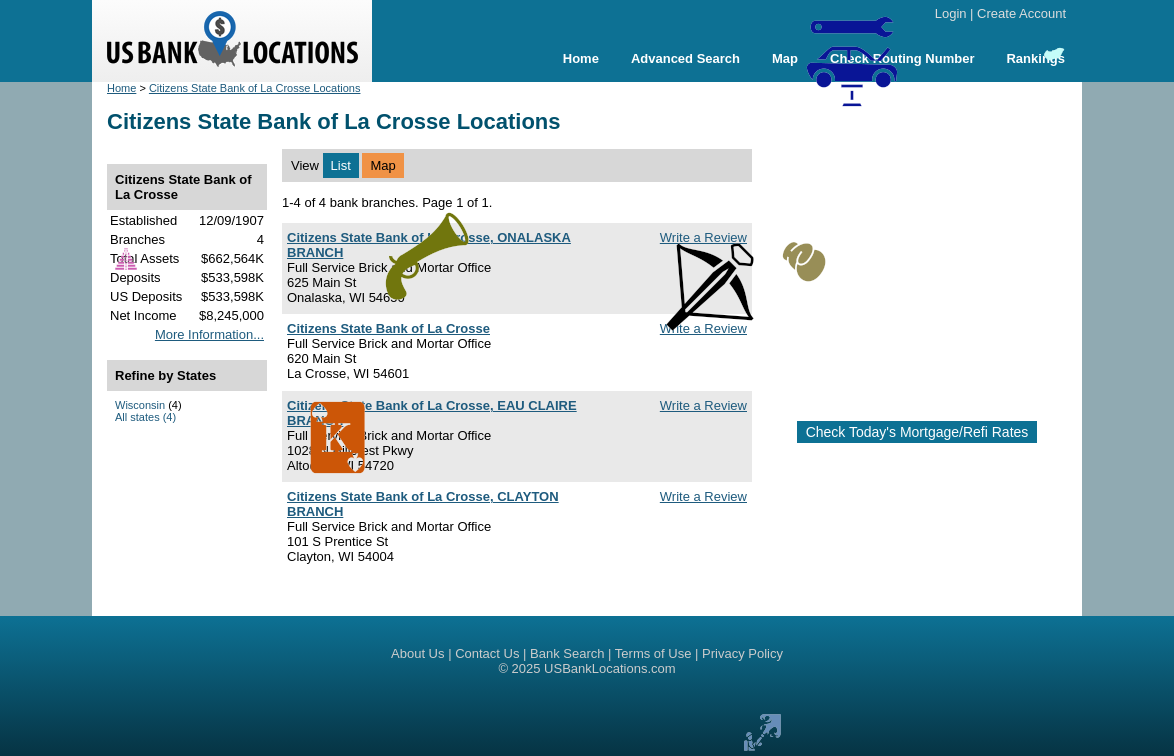  I want to click on select blunderbuss weapon in game inventory, so click(427, 256).